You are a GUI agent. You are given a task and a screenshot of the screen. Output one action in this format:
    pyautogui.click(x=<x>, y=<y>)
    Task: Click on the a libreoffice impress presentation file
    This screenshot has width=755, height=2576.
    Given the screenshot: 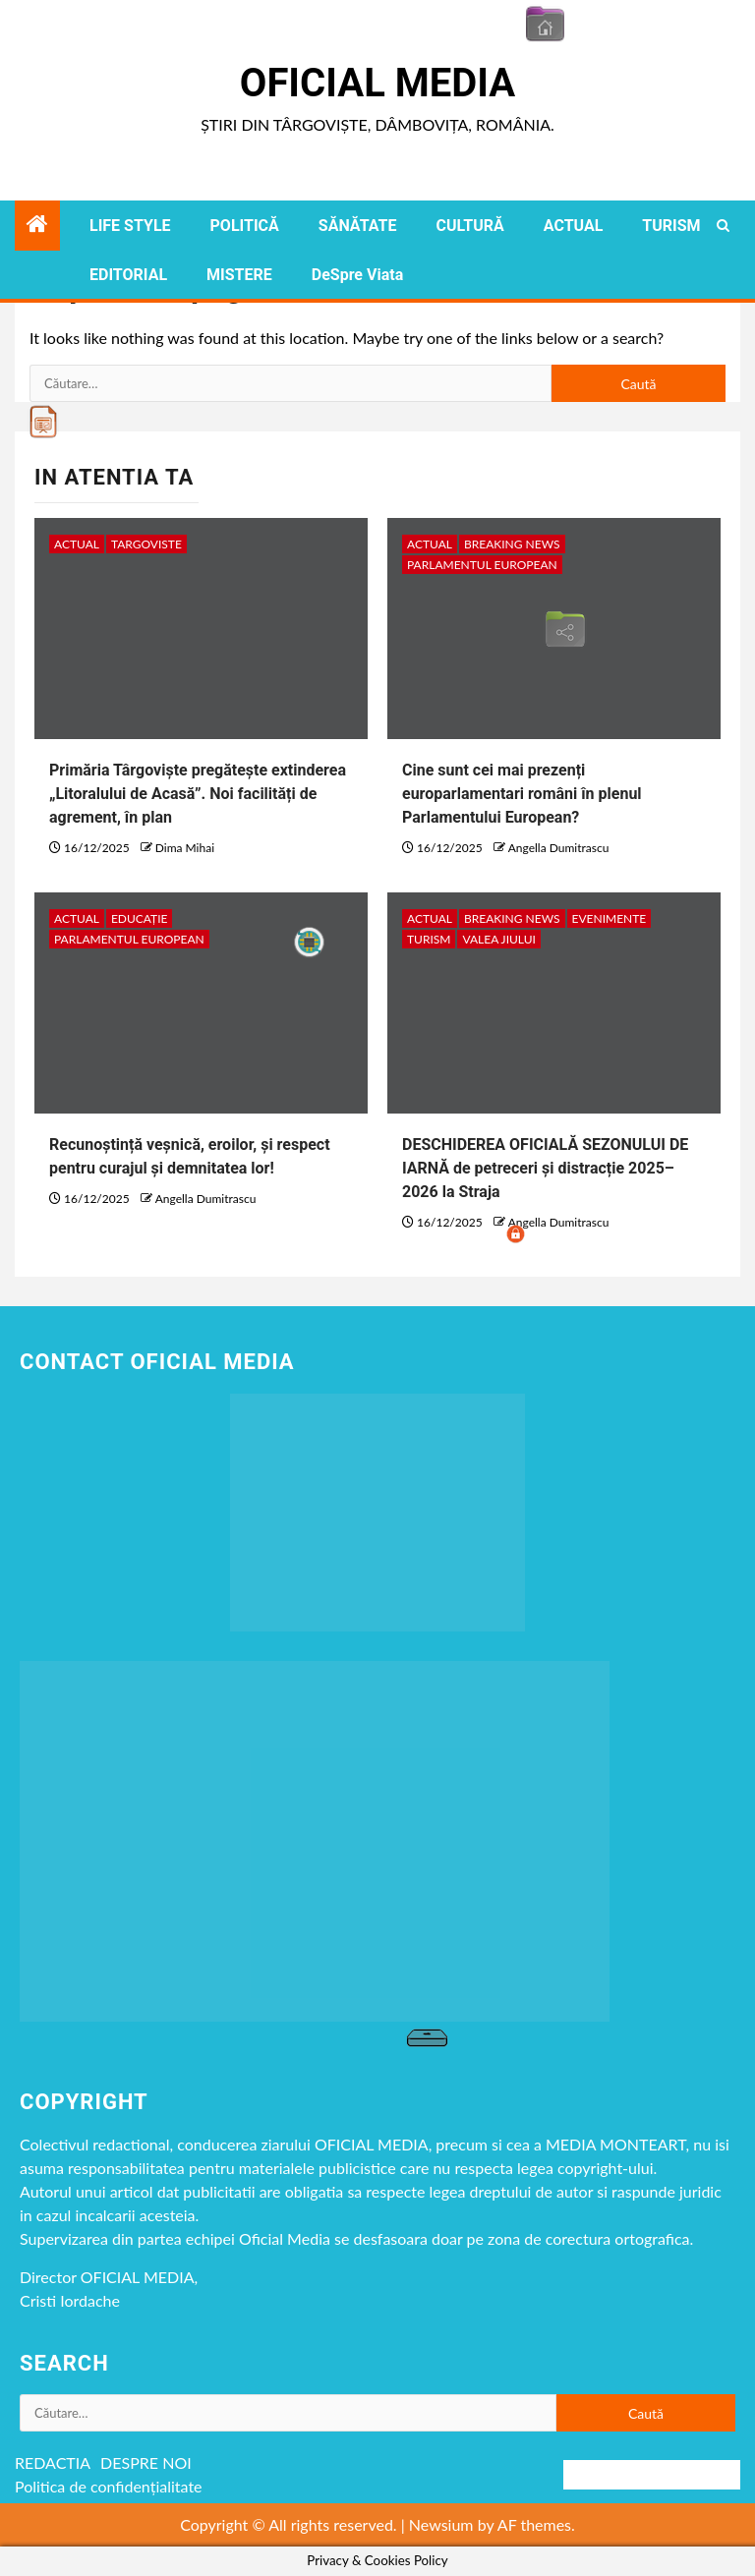 What is the action you would take?
    pyautogui.click(x=43, y=422)
    